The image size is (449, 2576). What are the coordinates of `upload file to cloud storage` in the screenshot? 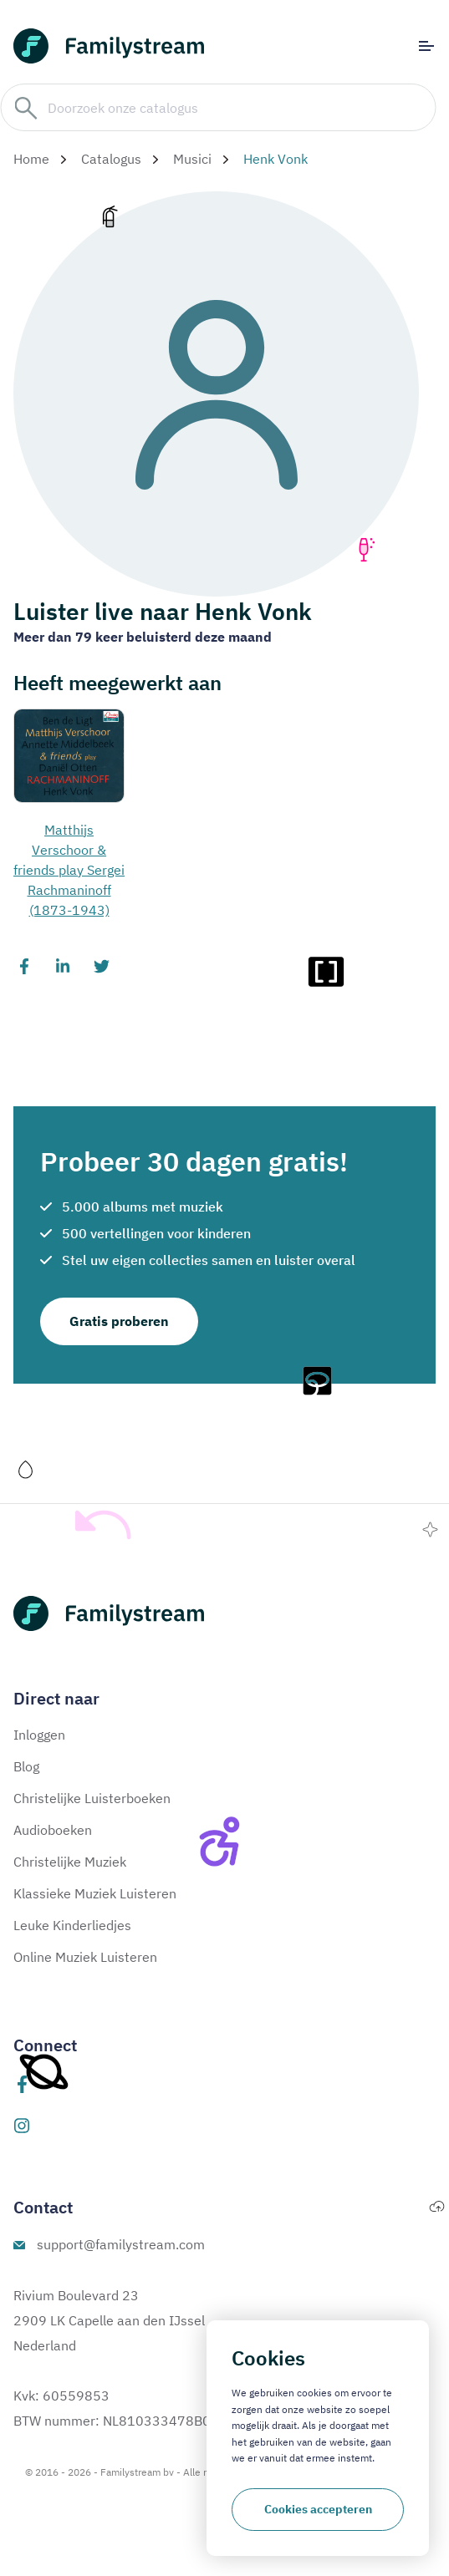 It's located at (436, 2206).